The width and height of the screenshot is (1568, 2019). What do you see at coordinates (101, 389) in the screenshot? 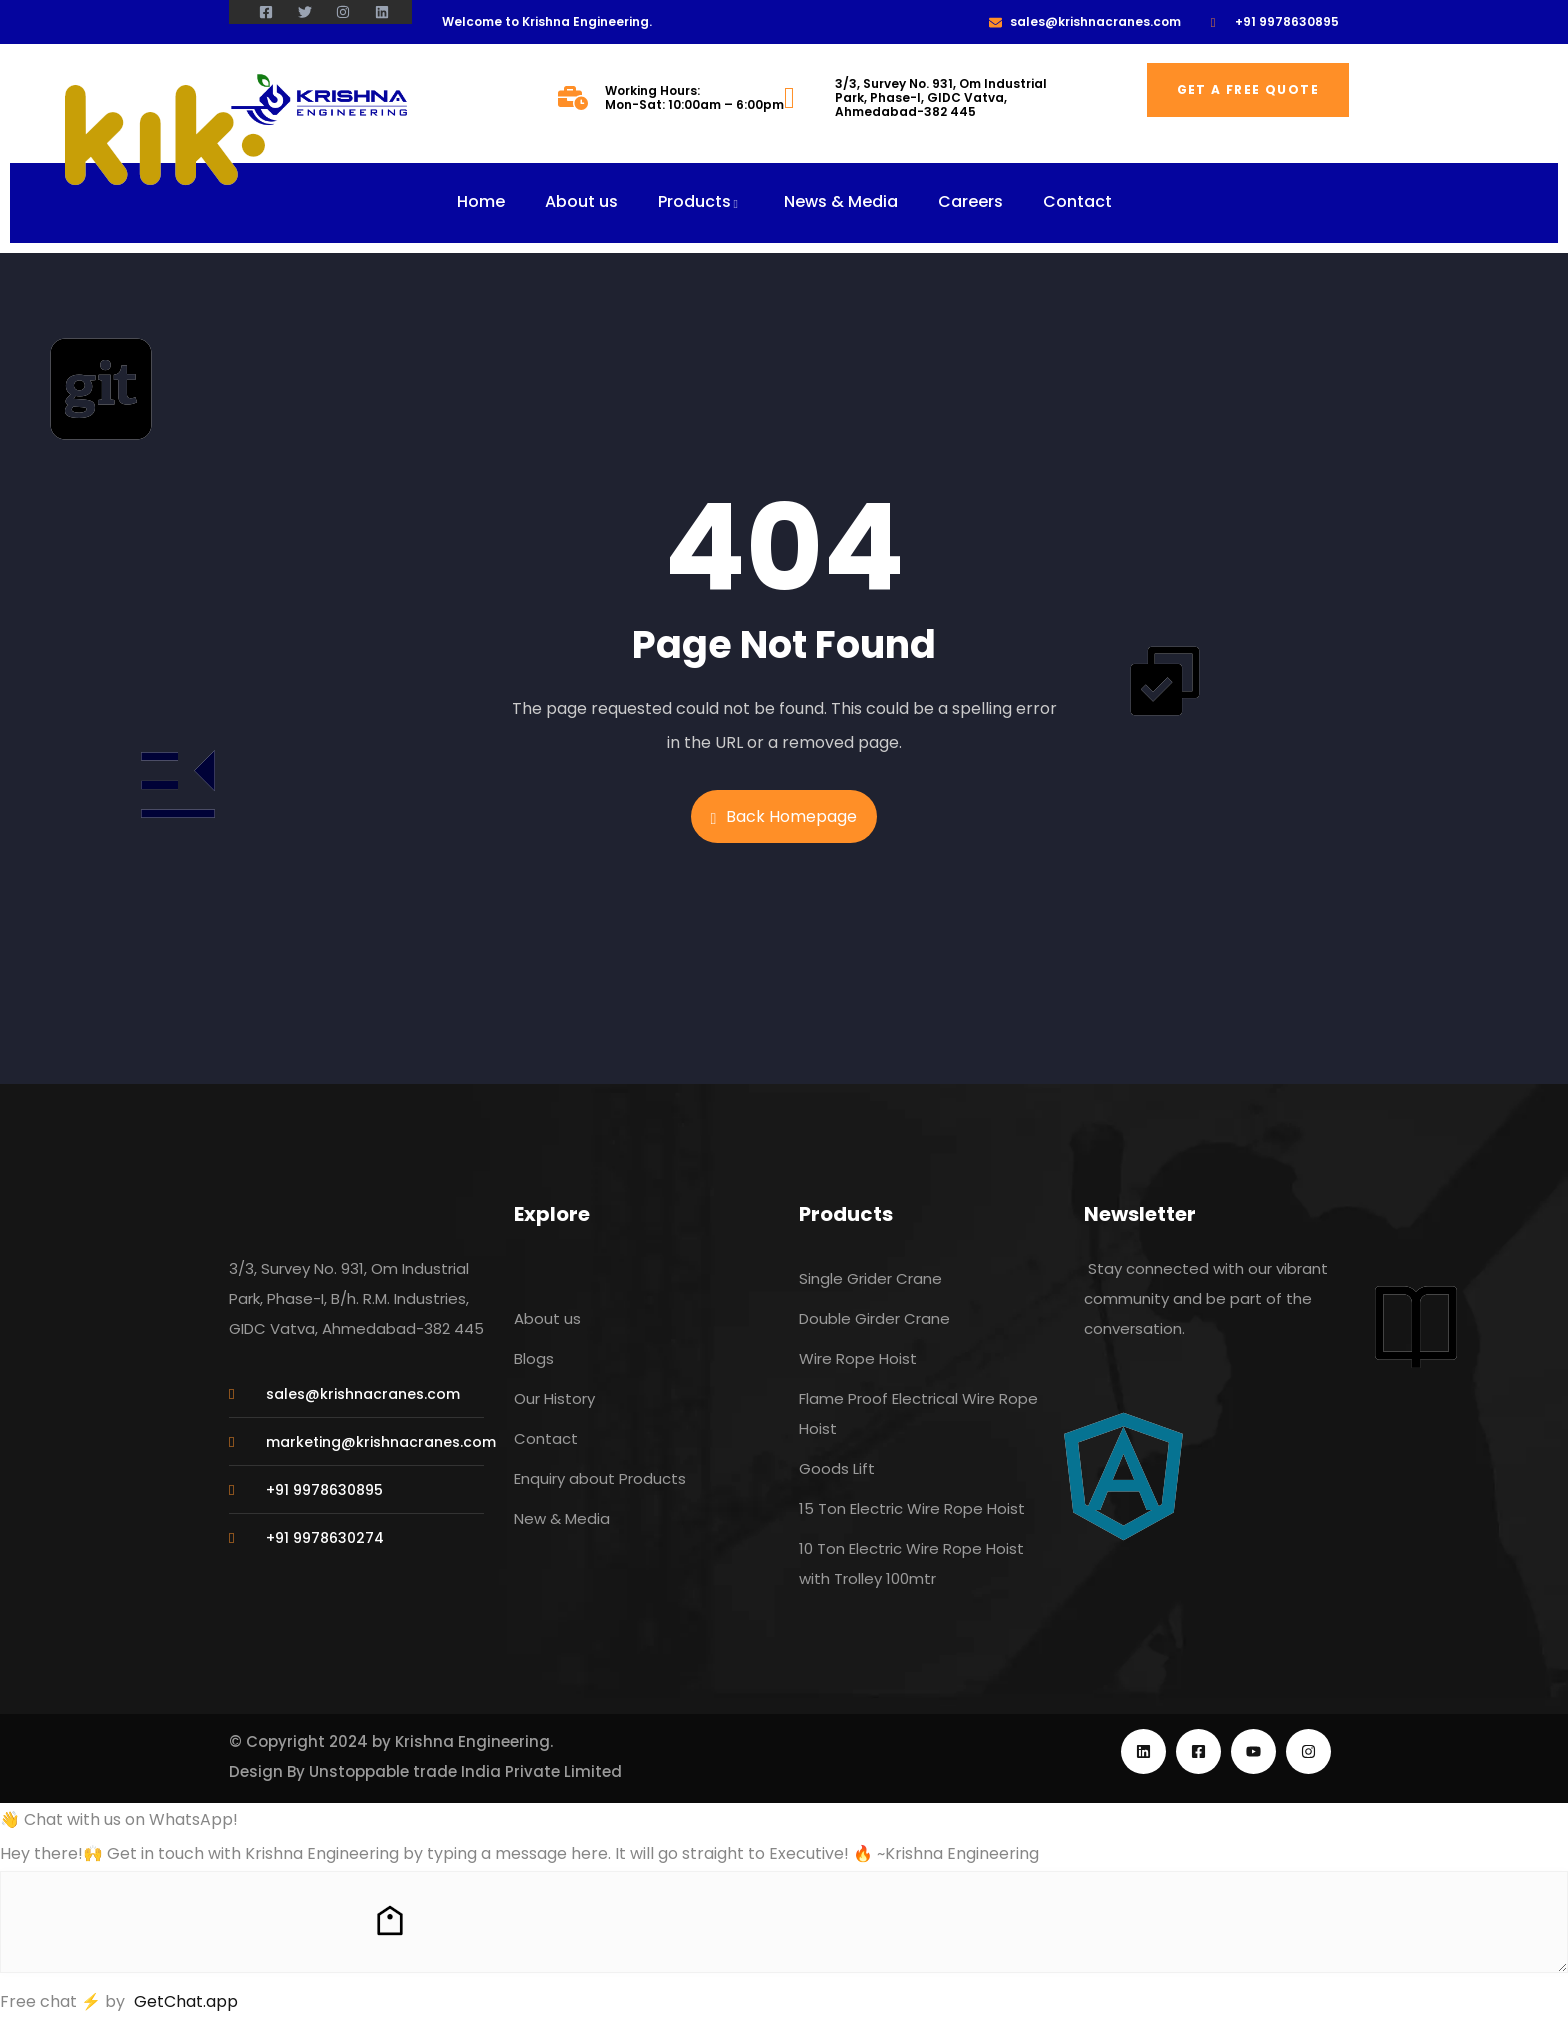
I see `git version control logo` at bounding box center [101, 389].